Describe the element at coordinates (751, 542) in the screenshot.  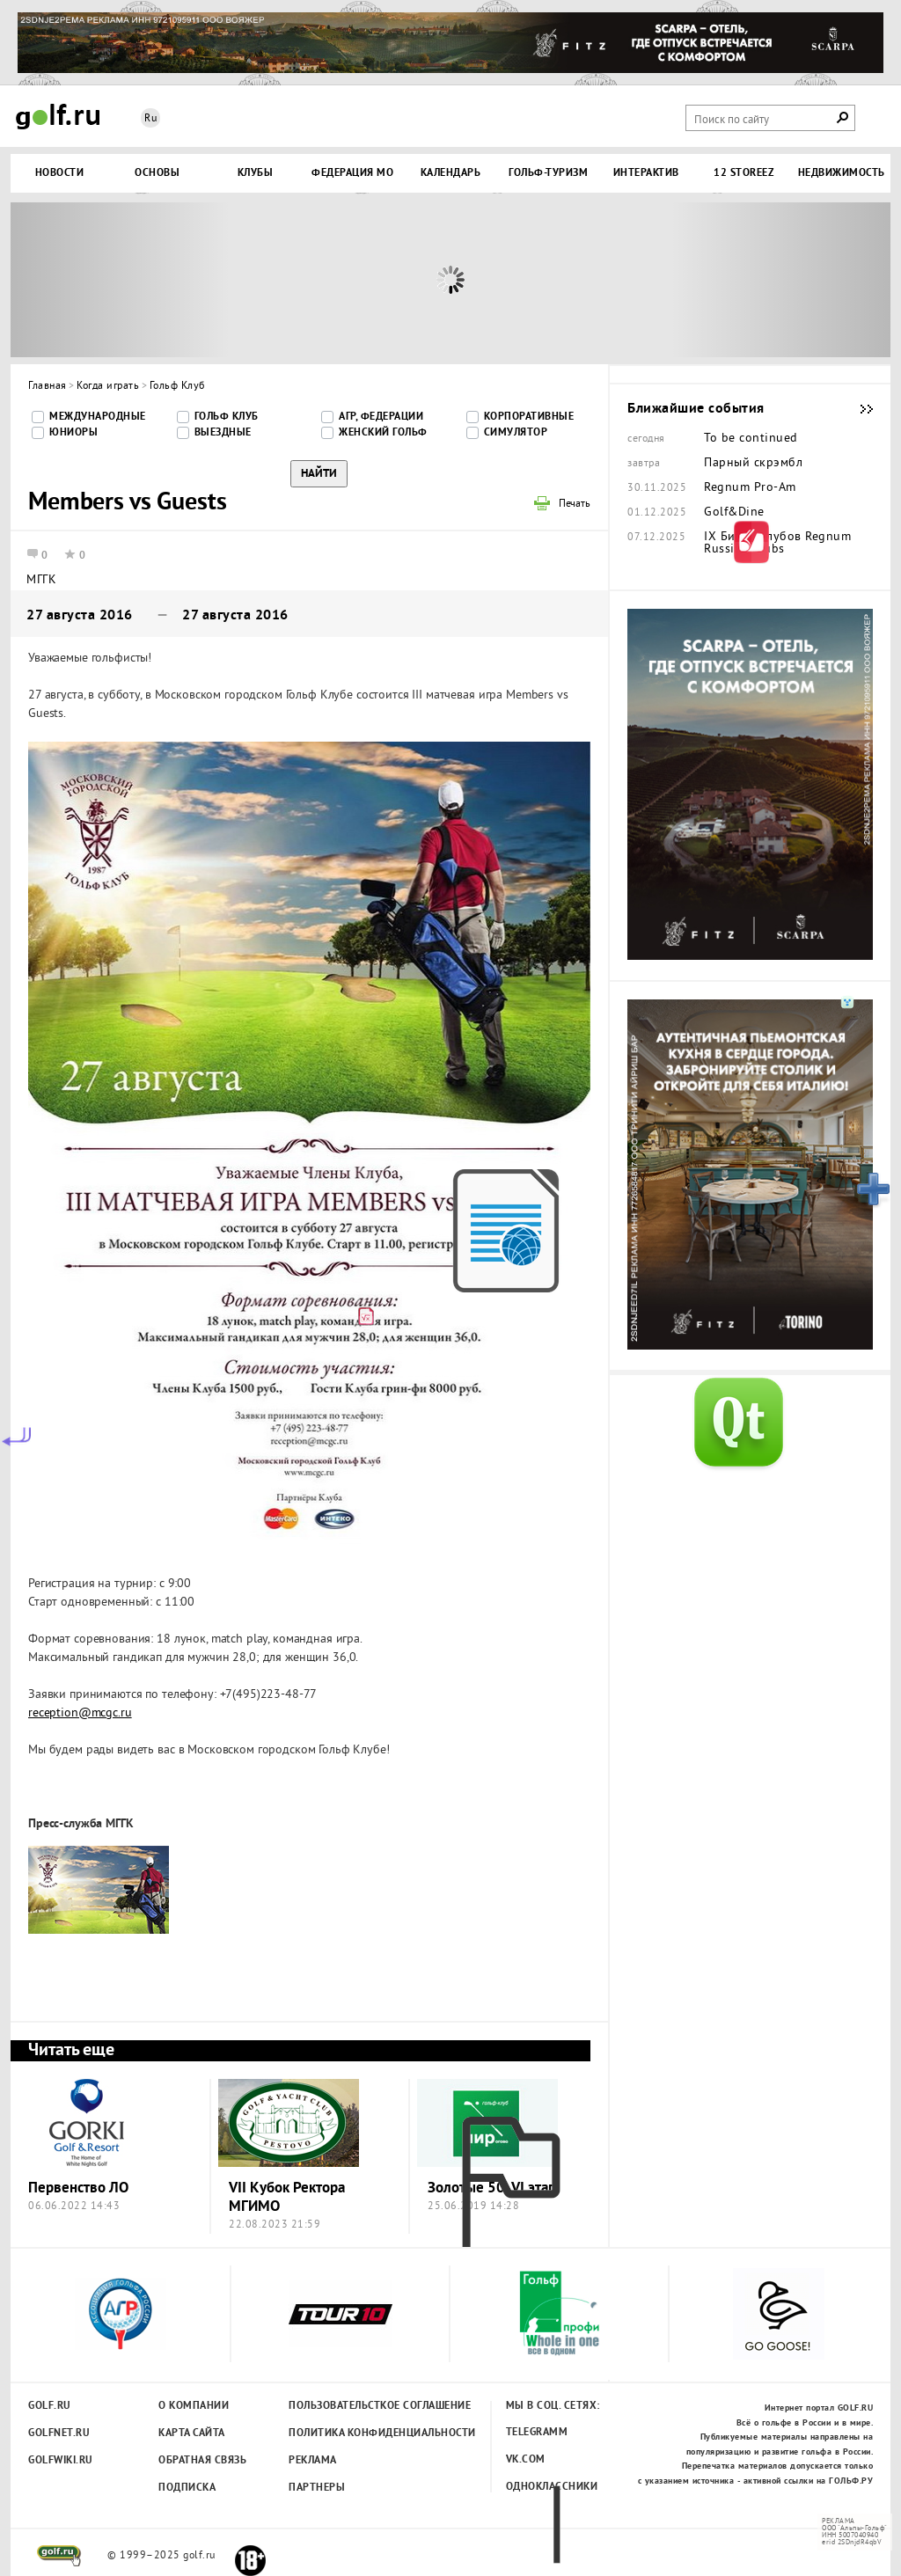
I see `an eps vector image file` at that location.